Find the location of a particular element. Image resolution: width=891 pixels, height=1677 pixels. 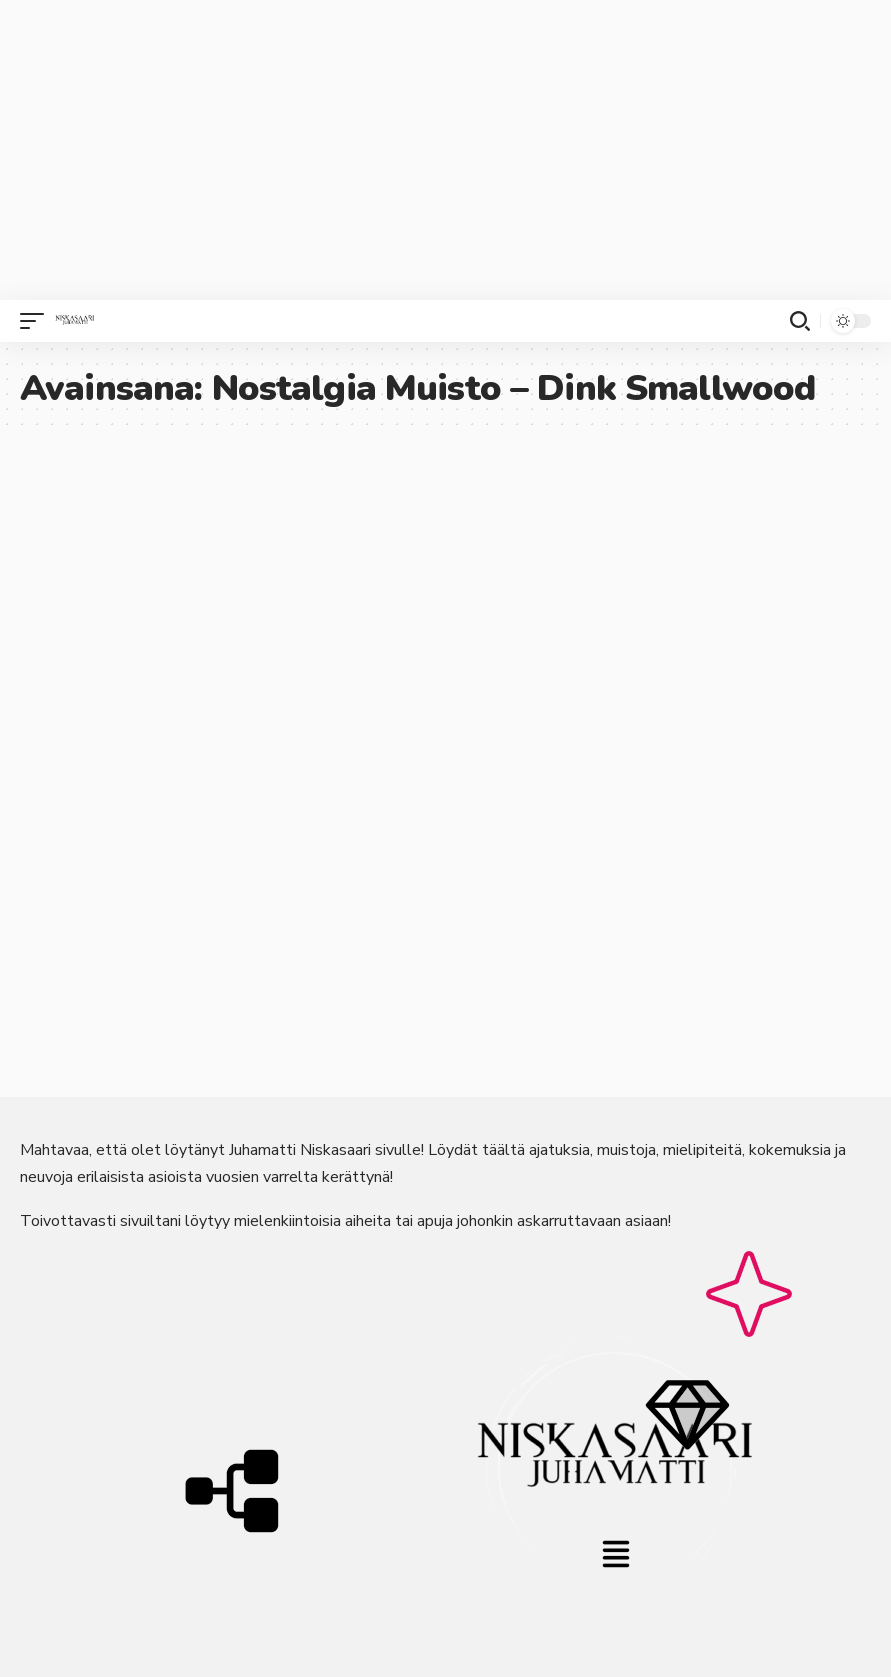

indicates a special or featured item is located at coordinates (749, 1294).